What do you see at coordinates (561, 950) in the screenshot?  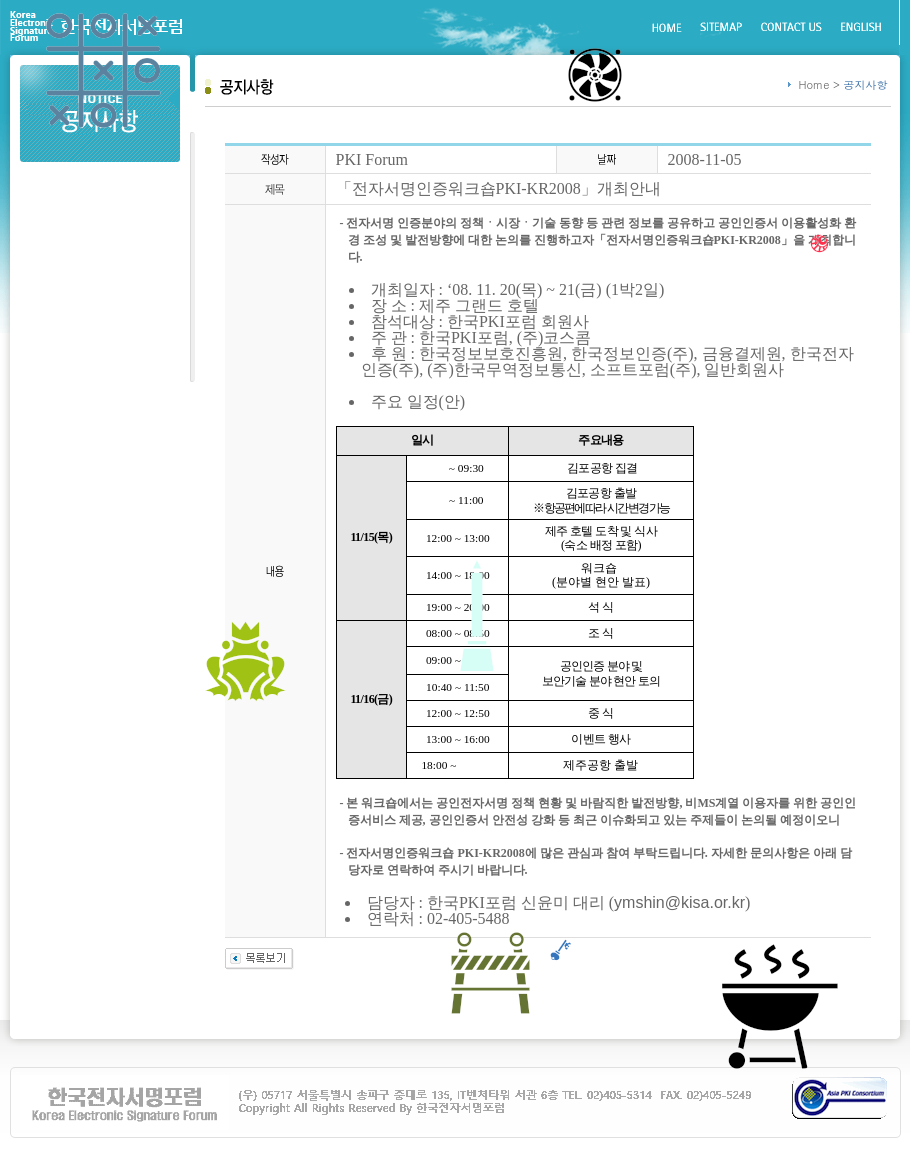 I see `access security or authentication settings` at bounding box center [561, 950].